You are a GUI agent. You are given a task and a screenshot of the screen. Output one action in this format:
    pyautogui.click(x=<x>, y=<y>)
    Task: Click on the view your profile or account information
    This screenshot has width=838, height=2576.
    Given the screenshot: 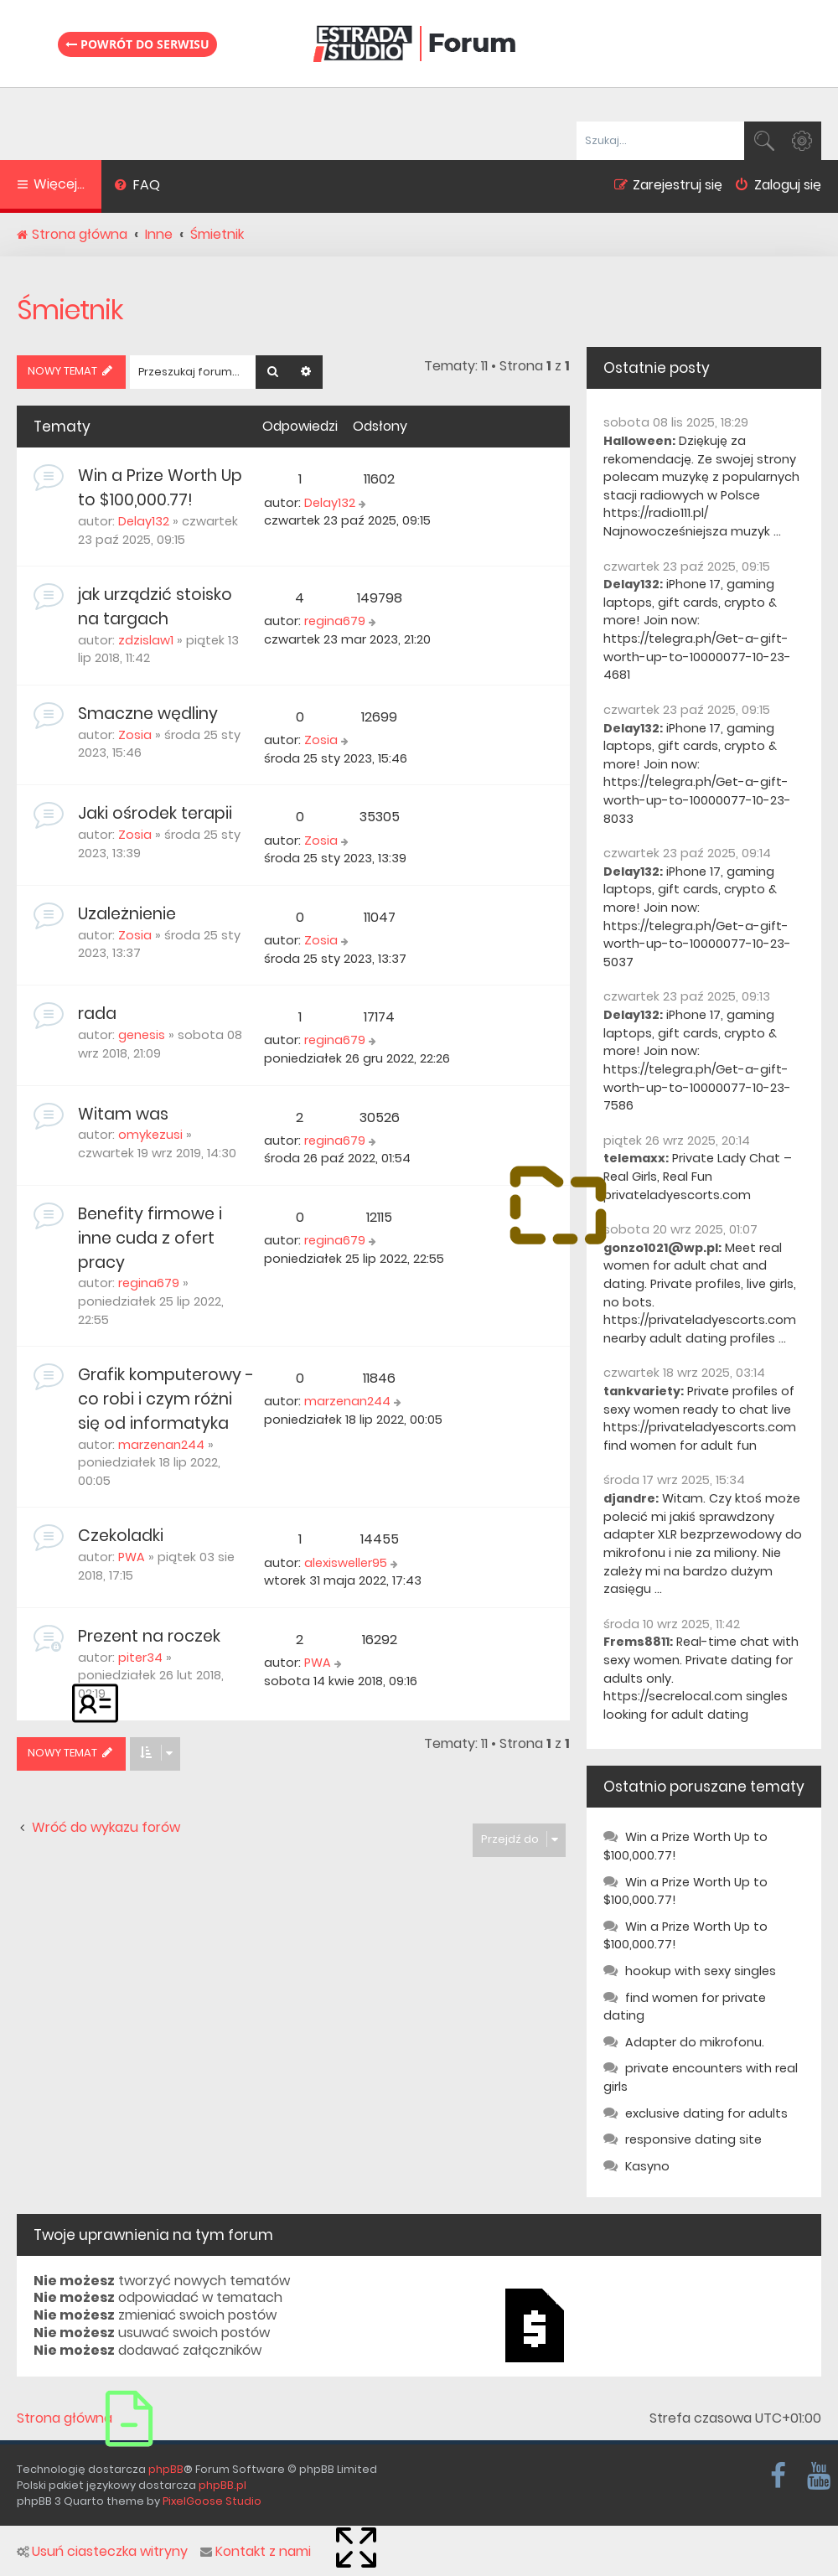 What is the action you would take?
    pyautogui.click(x=95, y=1703)
    